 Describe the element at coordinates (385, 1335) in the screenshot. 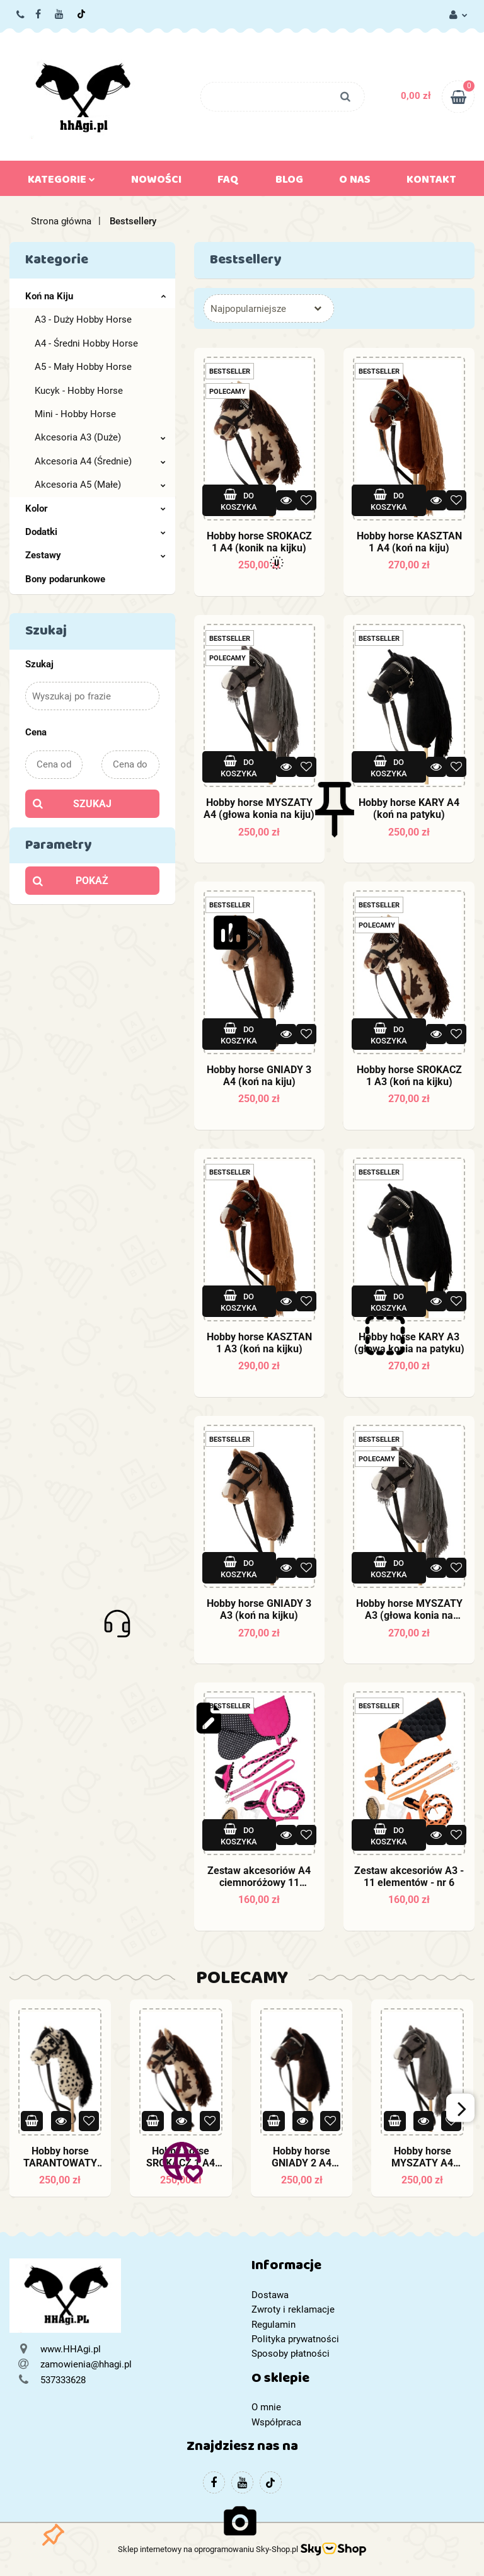

I see `create a selection area` at that location.